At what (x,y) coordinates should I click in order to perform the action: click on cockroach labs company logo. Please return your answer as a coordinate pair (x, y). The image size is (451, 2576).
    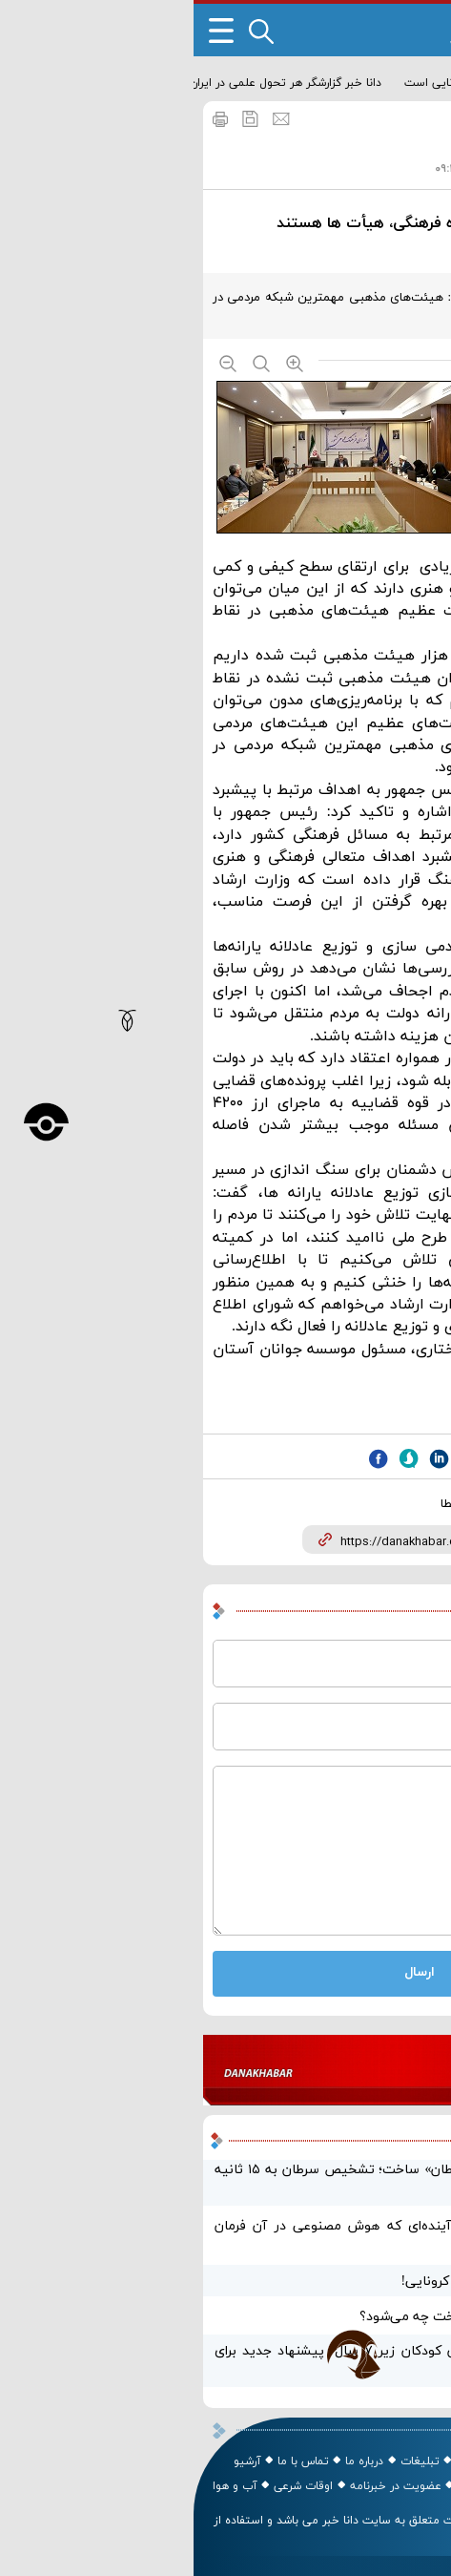
    Looking at the image, I should click on (127, 1020).